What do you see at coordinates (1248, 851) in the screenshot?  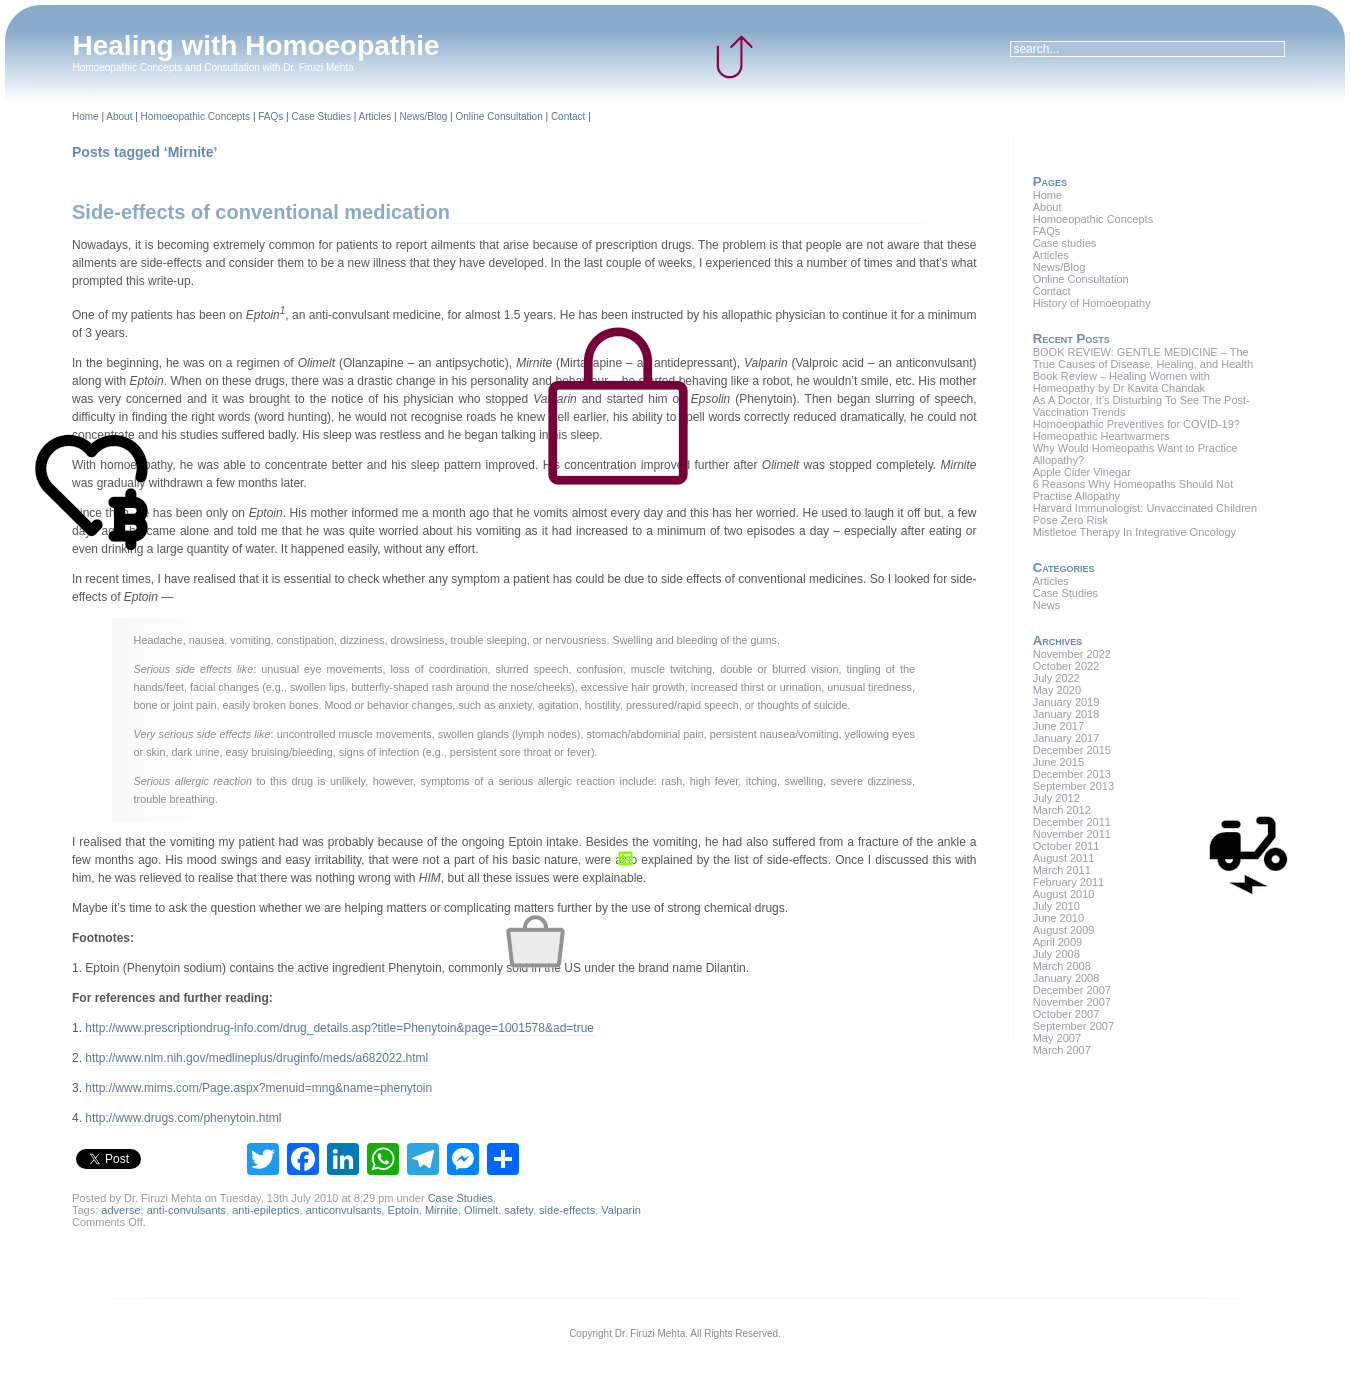 I see `select electric moped as transportation mode` at bounding box center [1248, 851].